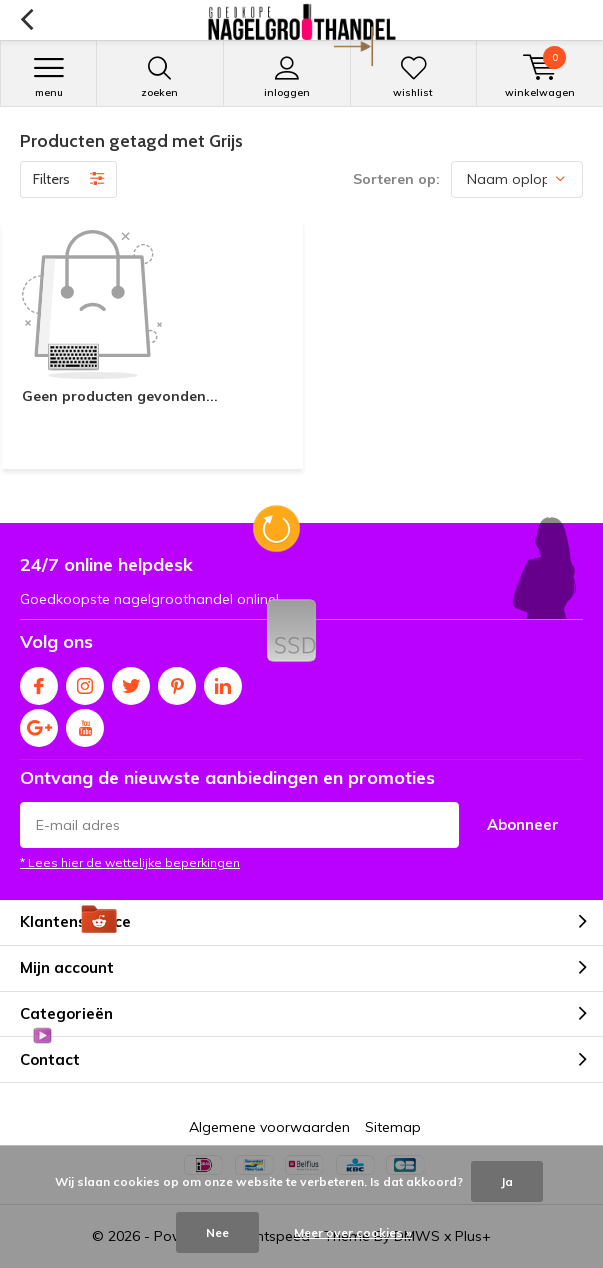 Image resolution: width=603 pixels, height=1268 pixels. Describe the element at coordinates (99, 920) in the screenshot. I see `folder containing saved reddit content` at that location.